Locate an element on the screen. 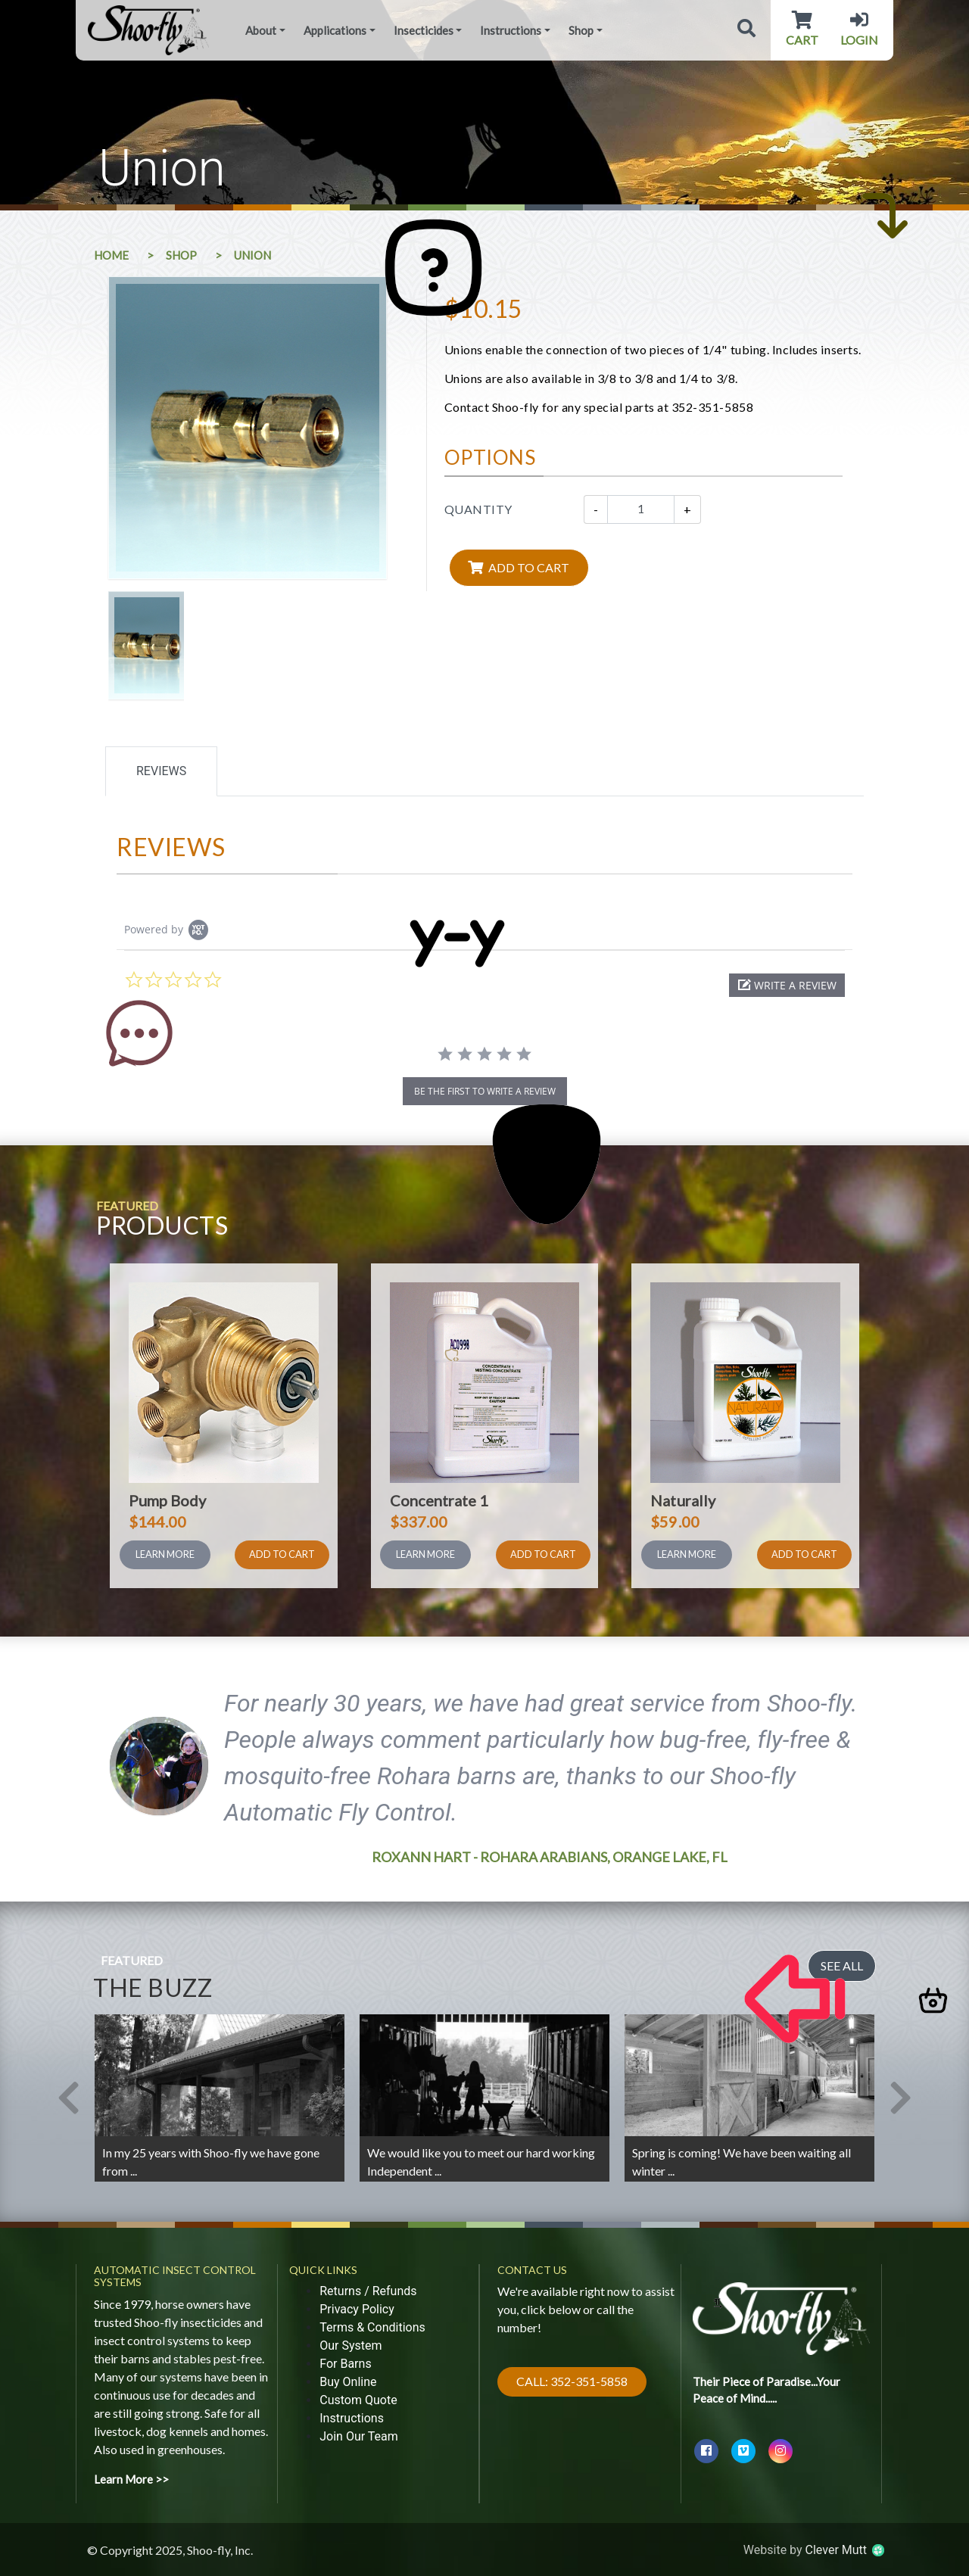  set text direction to left-to-right is located at coordinates (718, 2303).